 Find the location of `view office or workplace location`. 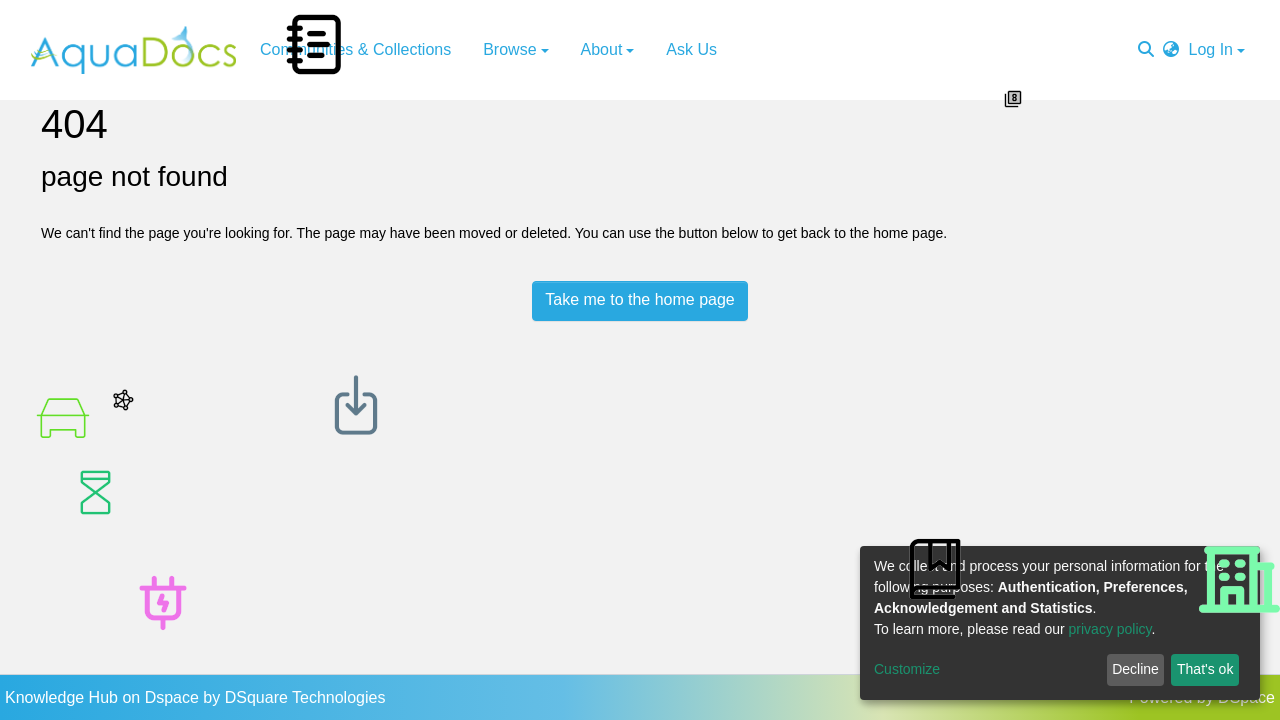

view office or workplace location is located at coordinates (1237, 579).